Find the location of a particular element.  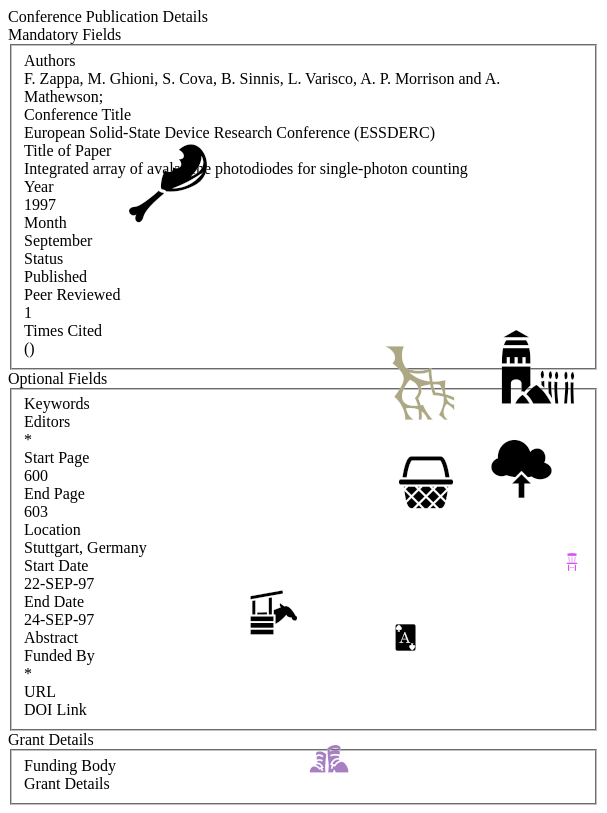

indicates lightning or electrical damage effect is located at coordinates (417, 383).